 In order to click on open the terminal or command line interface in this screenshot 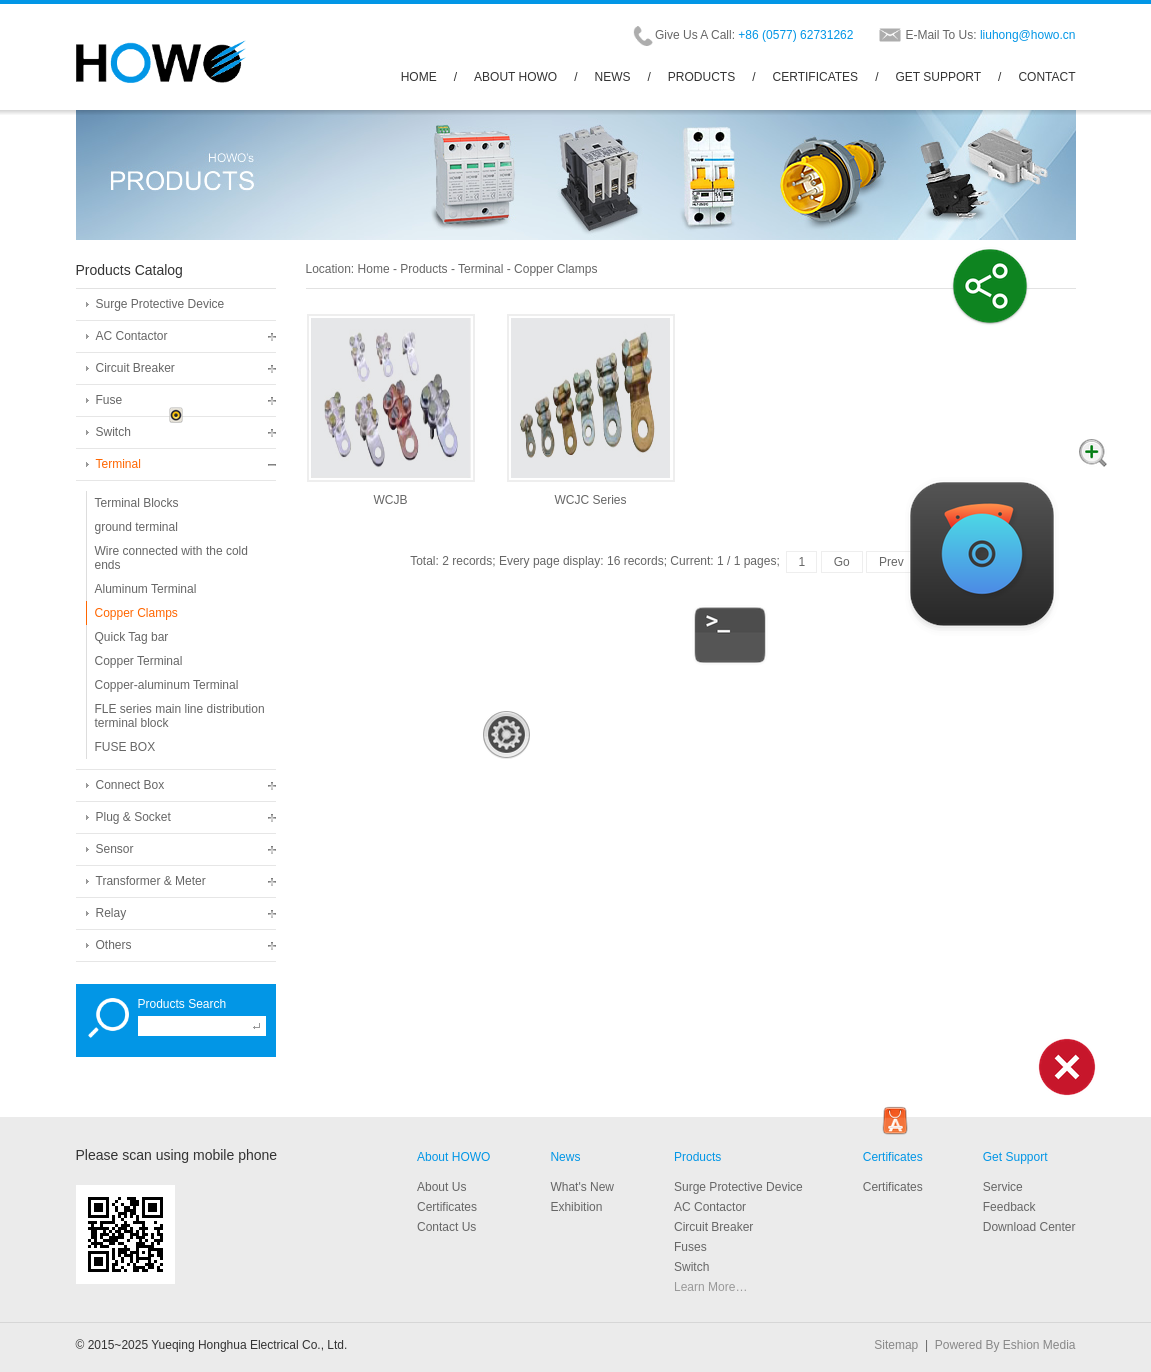, I will do `click(730, 635)`.